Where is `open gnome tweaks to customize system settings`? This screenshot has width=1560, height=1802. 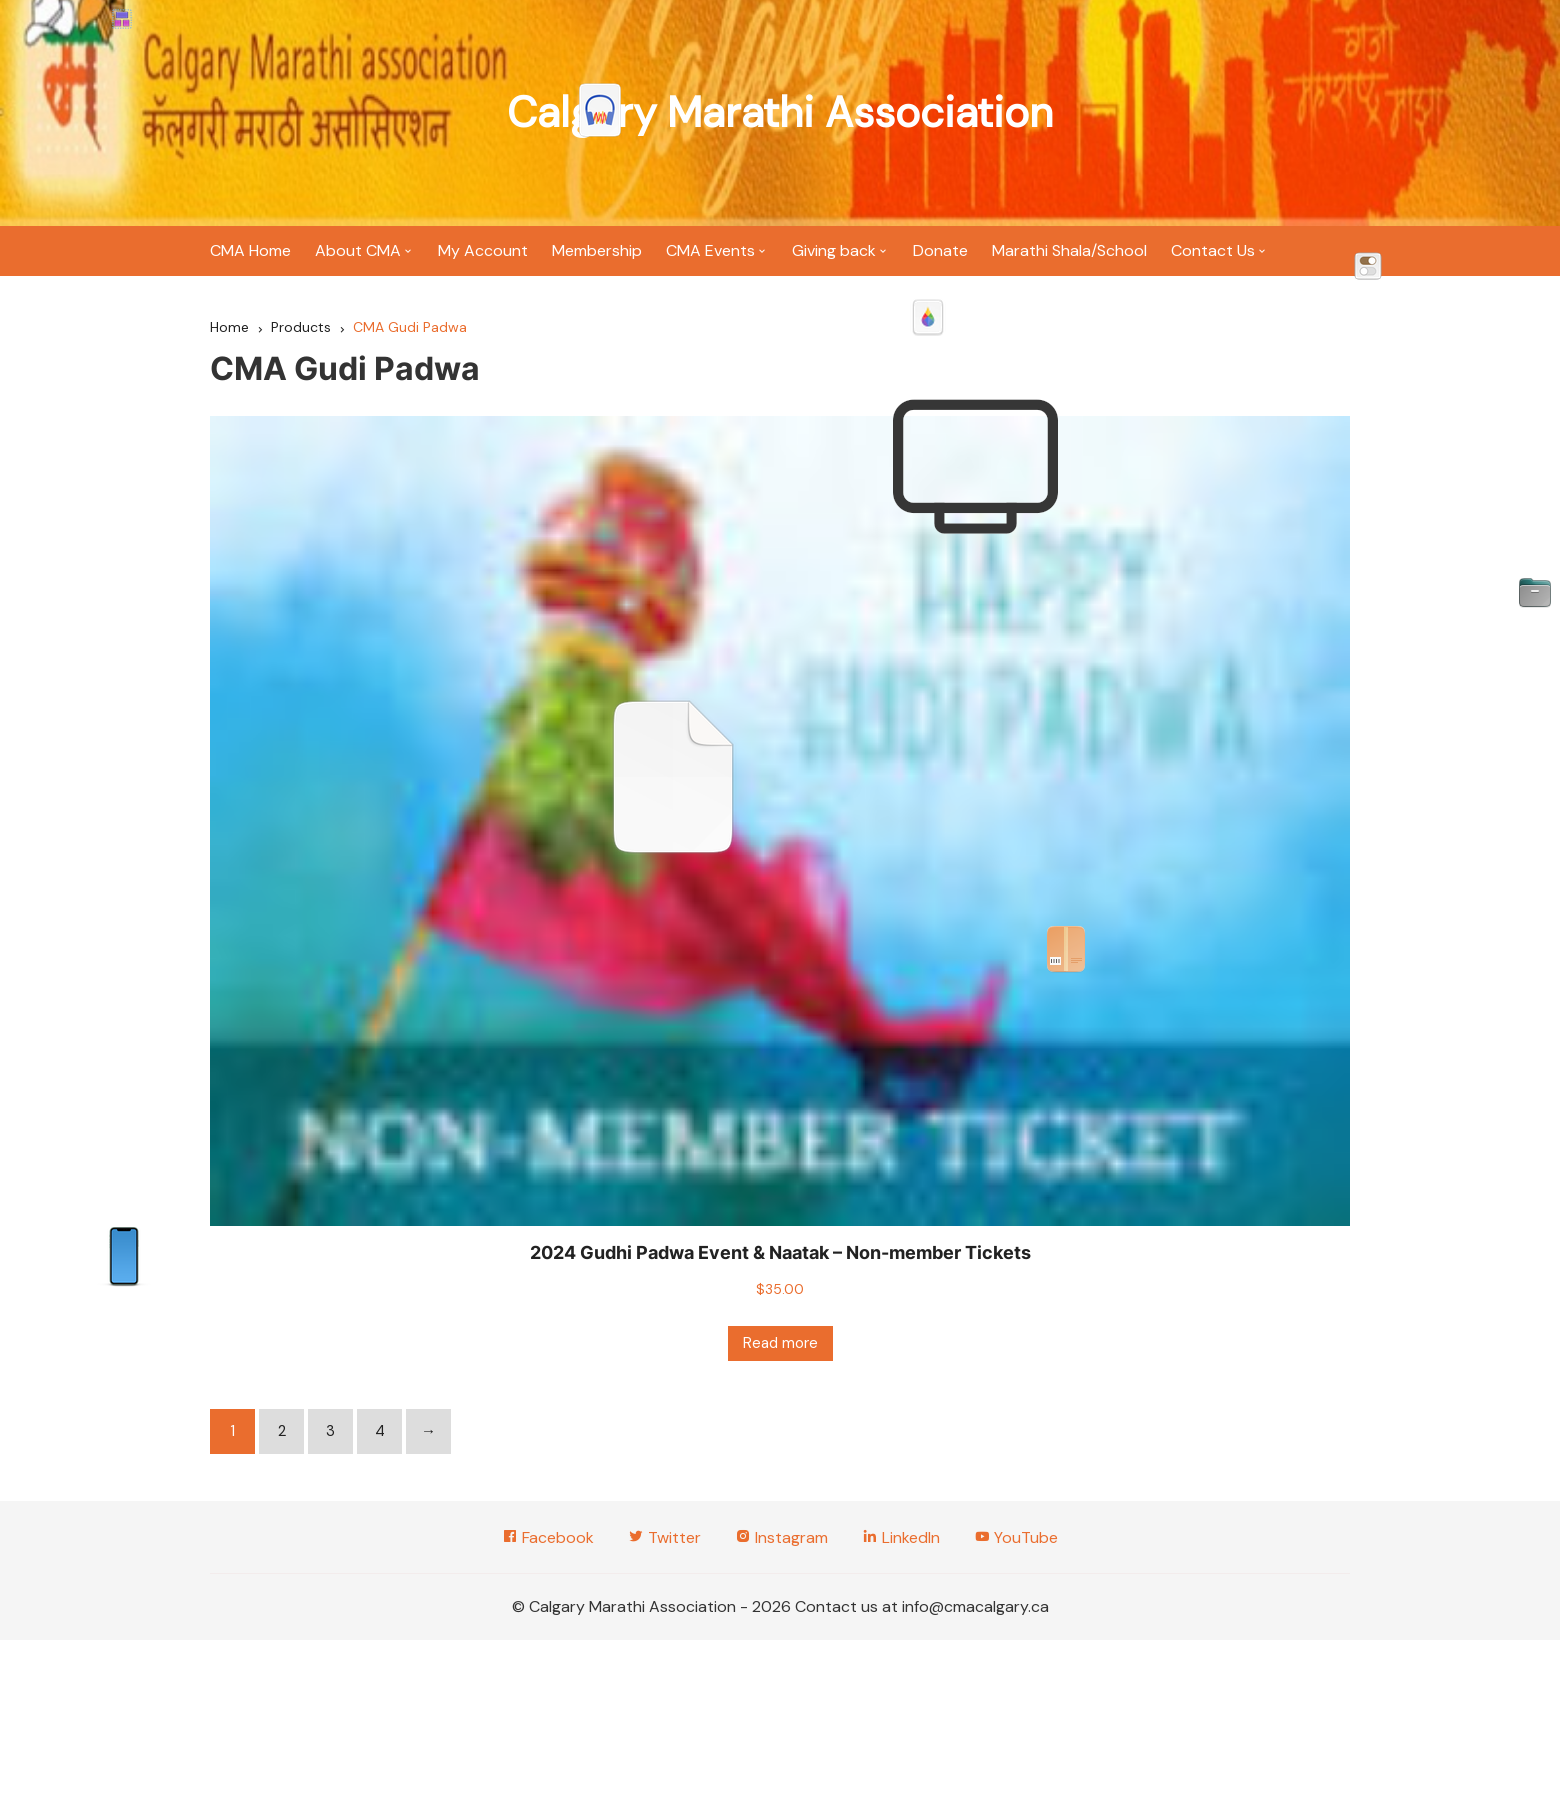 open gnome tweaks to customize system settings is located at coordinates (1368, 266).